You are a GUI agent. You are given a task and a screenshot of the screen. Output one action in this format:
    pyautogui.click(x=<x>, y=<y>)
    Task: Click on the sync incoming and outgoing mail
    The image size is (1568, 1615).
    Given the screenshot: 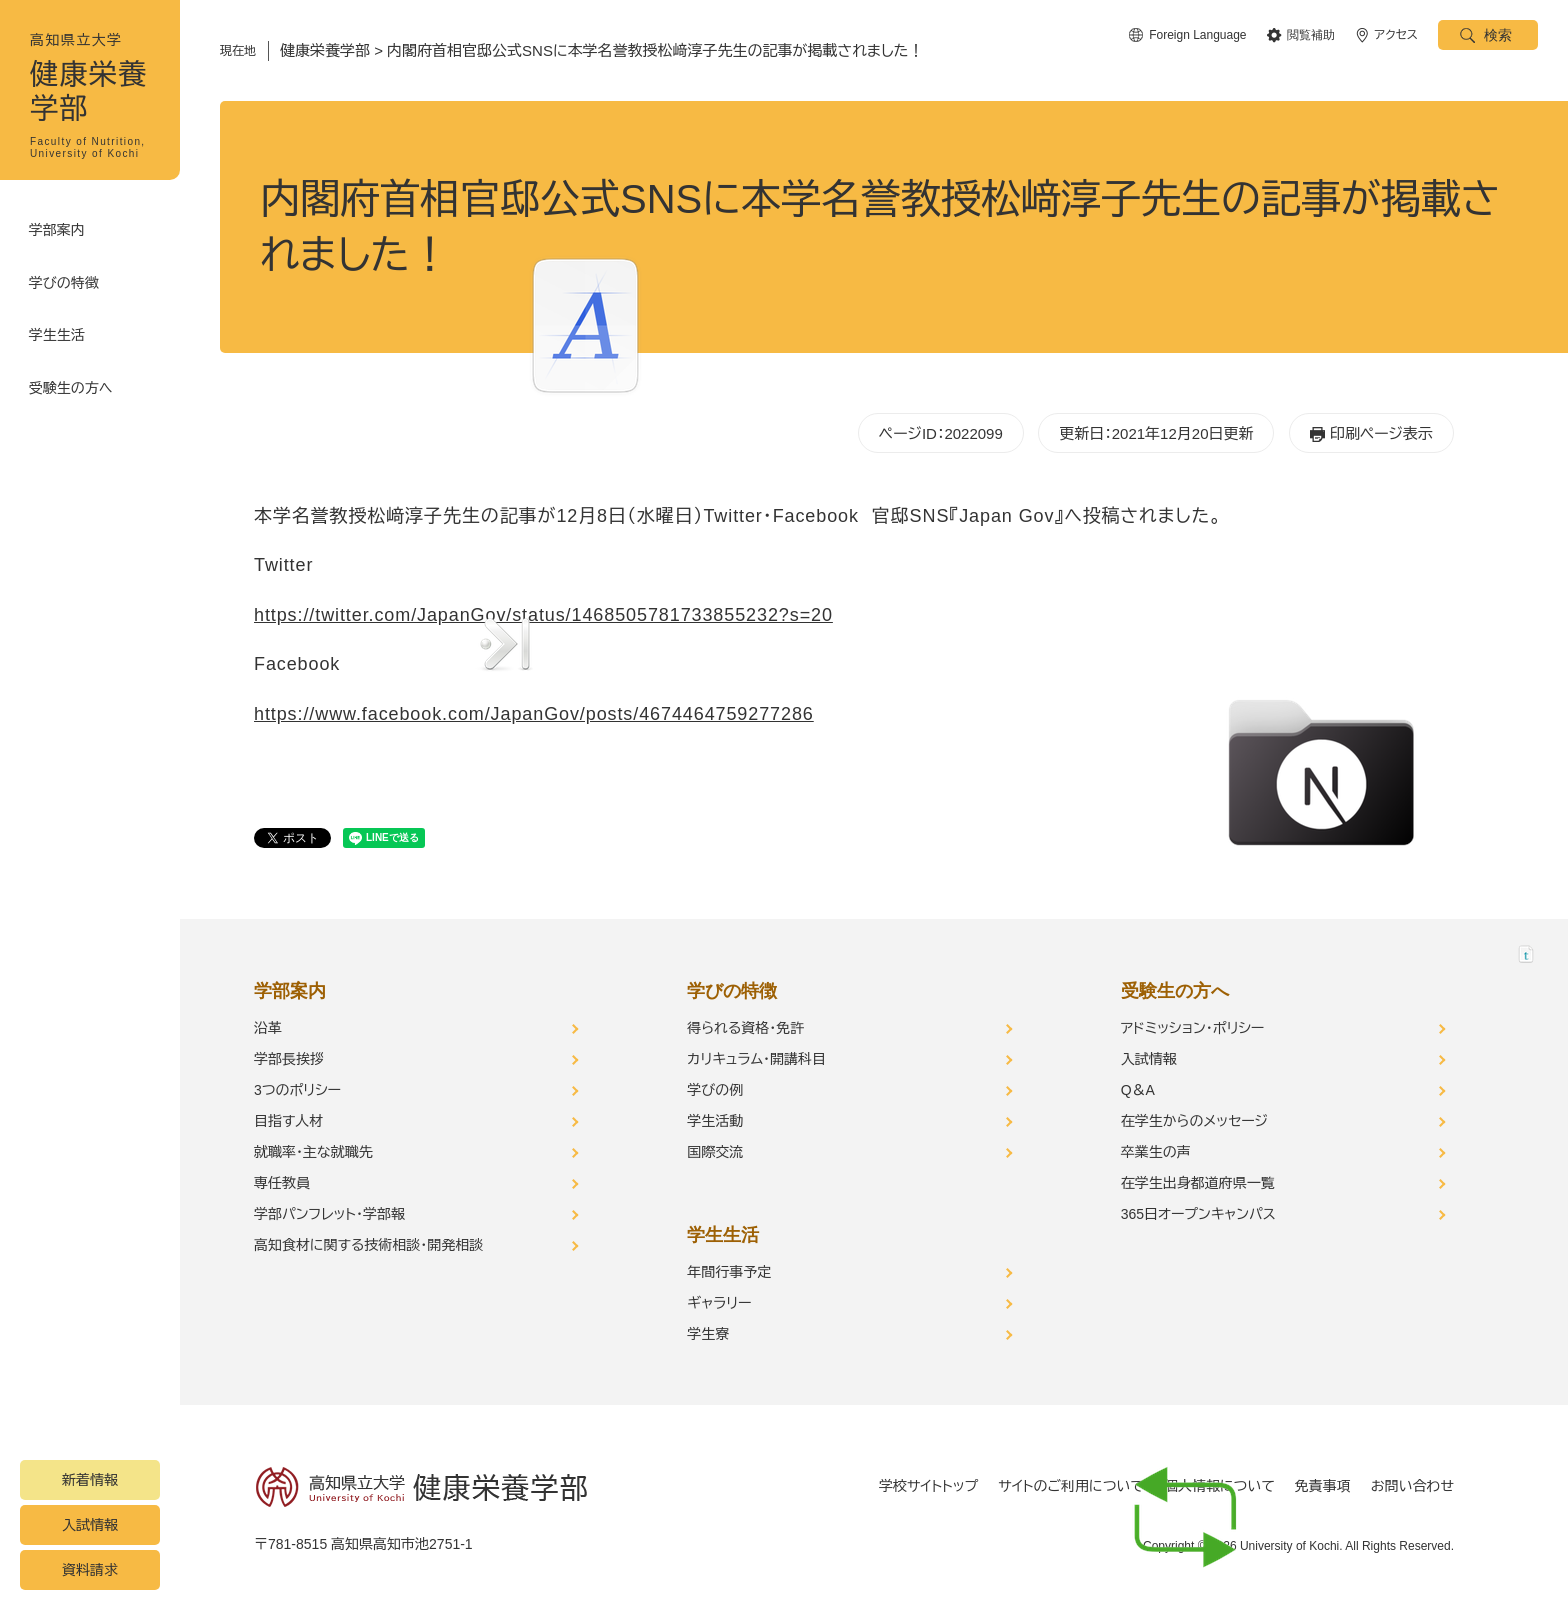 What is the action you would take?
    pyautogui.click(x=1186, y=1516)
    